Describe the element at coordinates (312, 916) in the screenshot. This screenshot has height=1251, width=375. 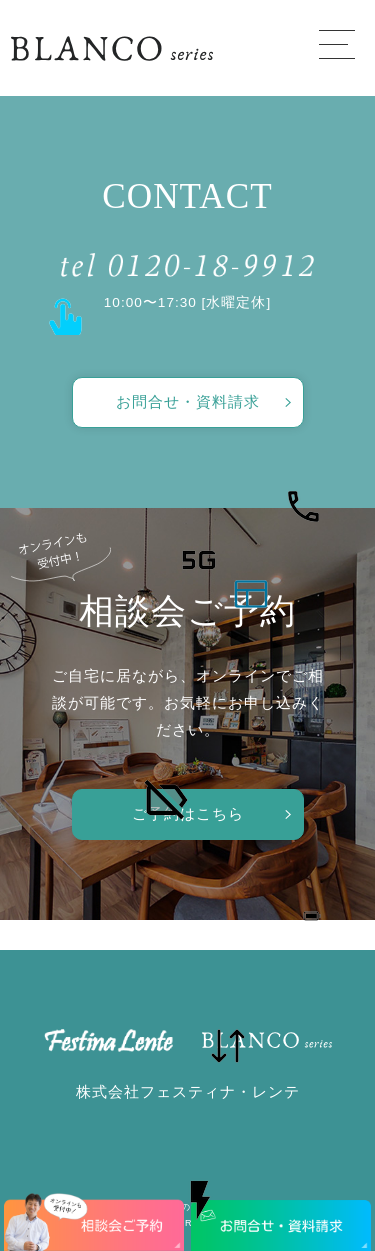
I see `indicates battery is fully charged` at that location.